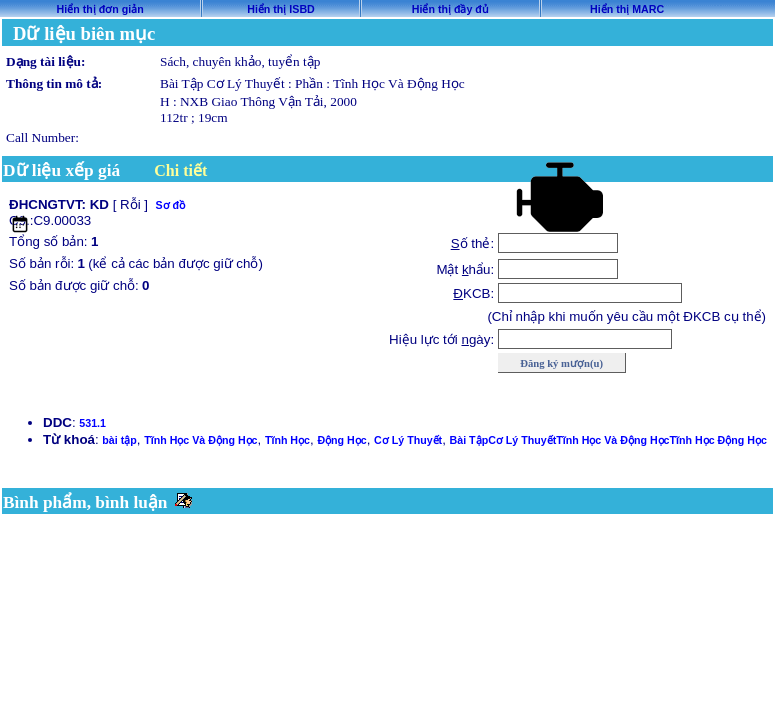  I want to click on access engine or vehicle diagnostics, so click(558, 198).